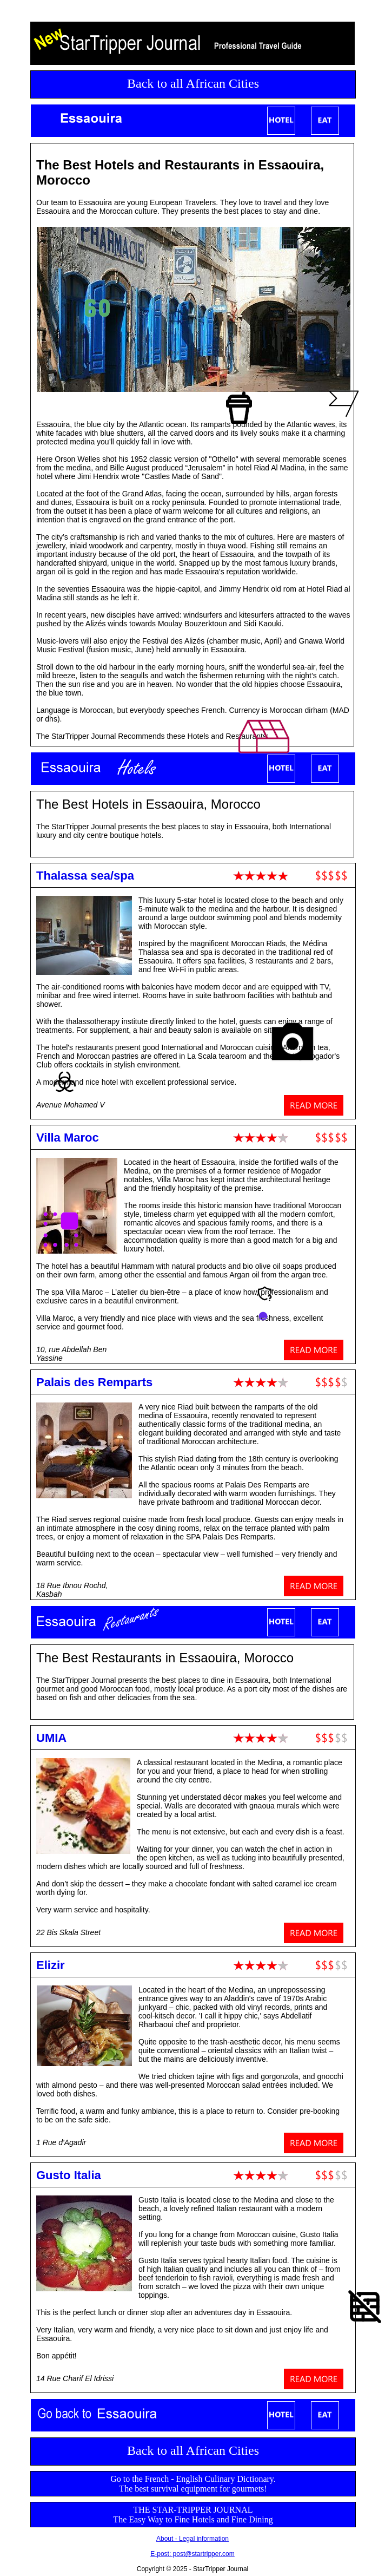  I want to click on take a photo, so click(293, 1044).